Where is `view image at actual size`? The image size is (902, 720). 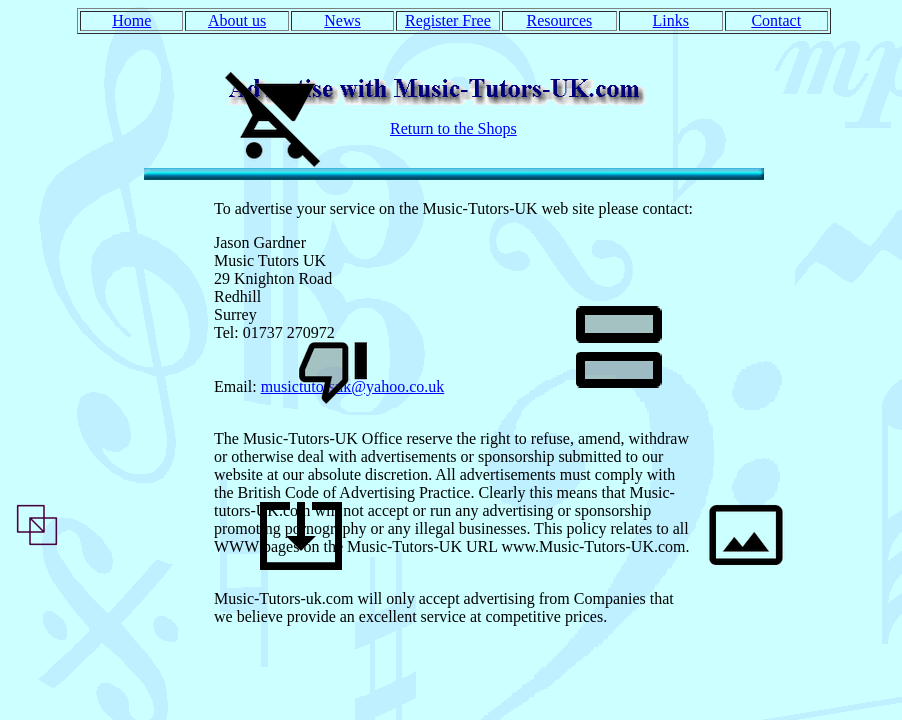 view image at actual size is located at coordinates (746, 535).